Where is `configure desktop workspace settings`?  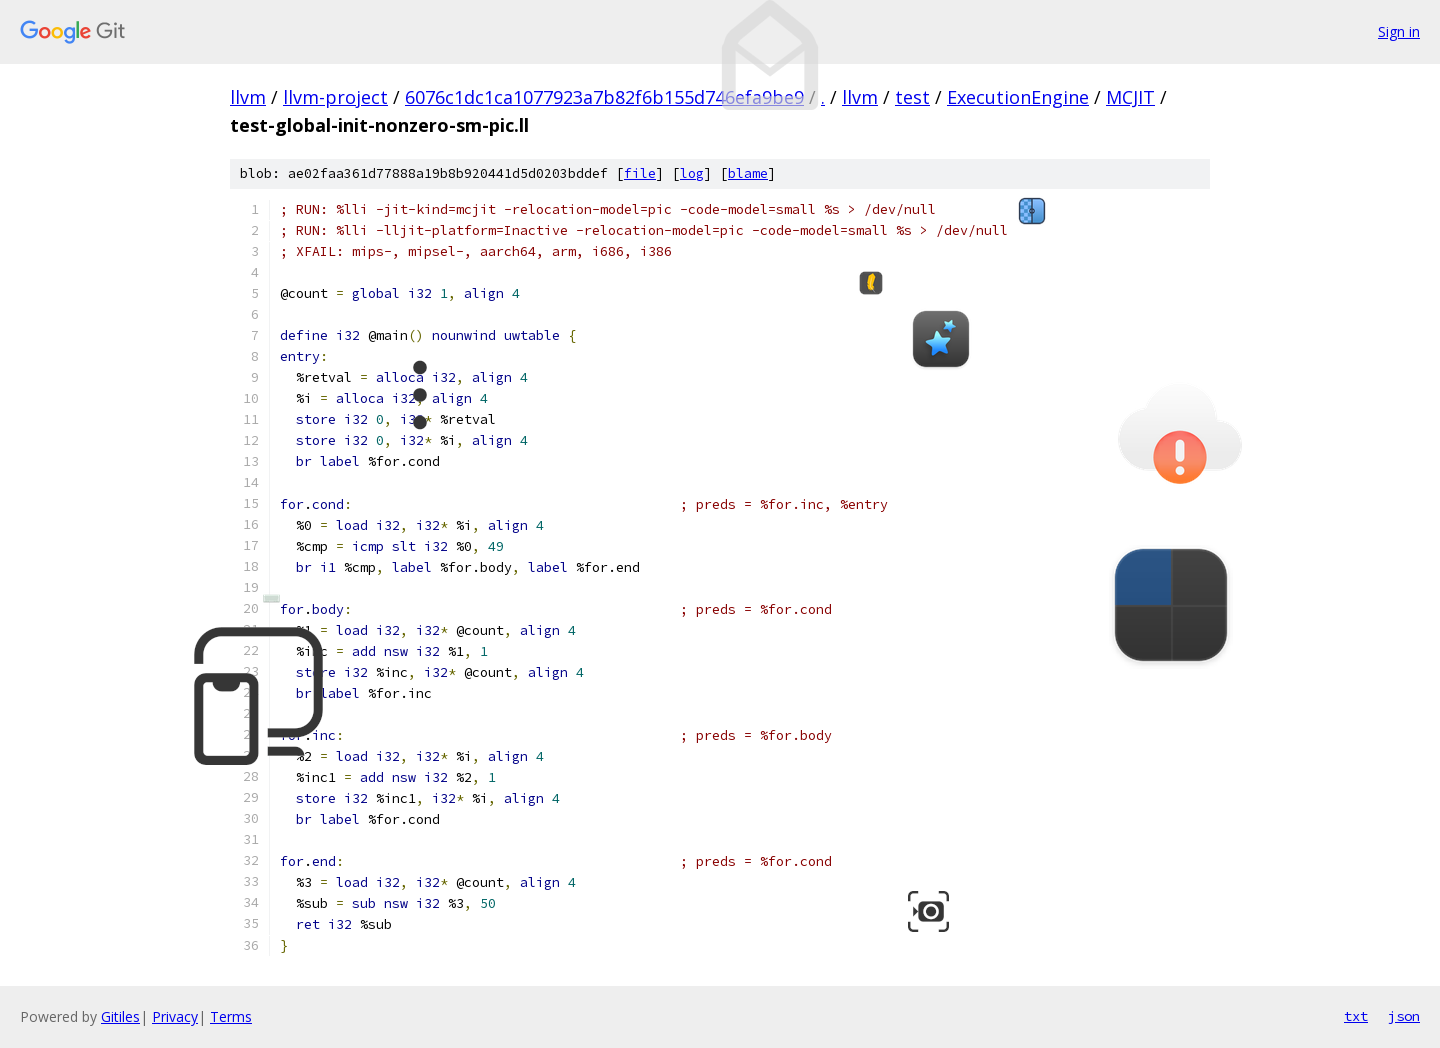 configure desktop workspace settings is located at coordinates (1171, 607).